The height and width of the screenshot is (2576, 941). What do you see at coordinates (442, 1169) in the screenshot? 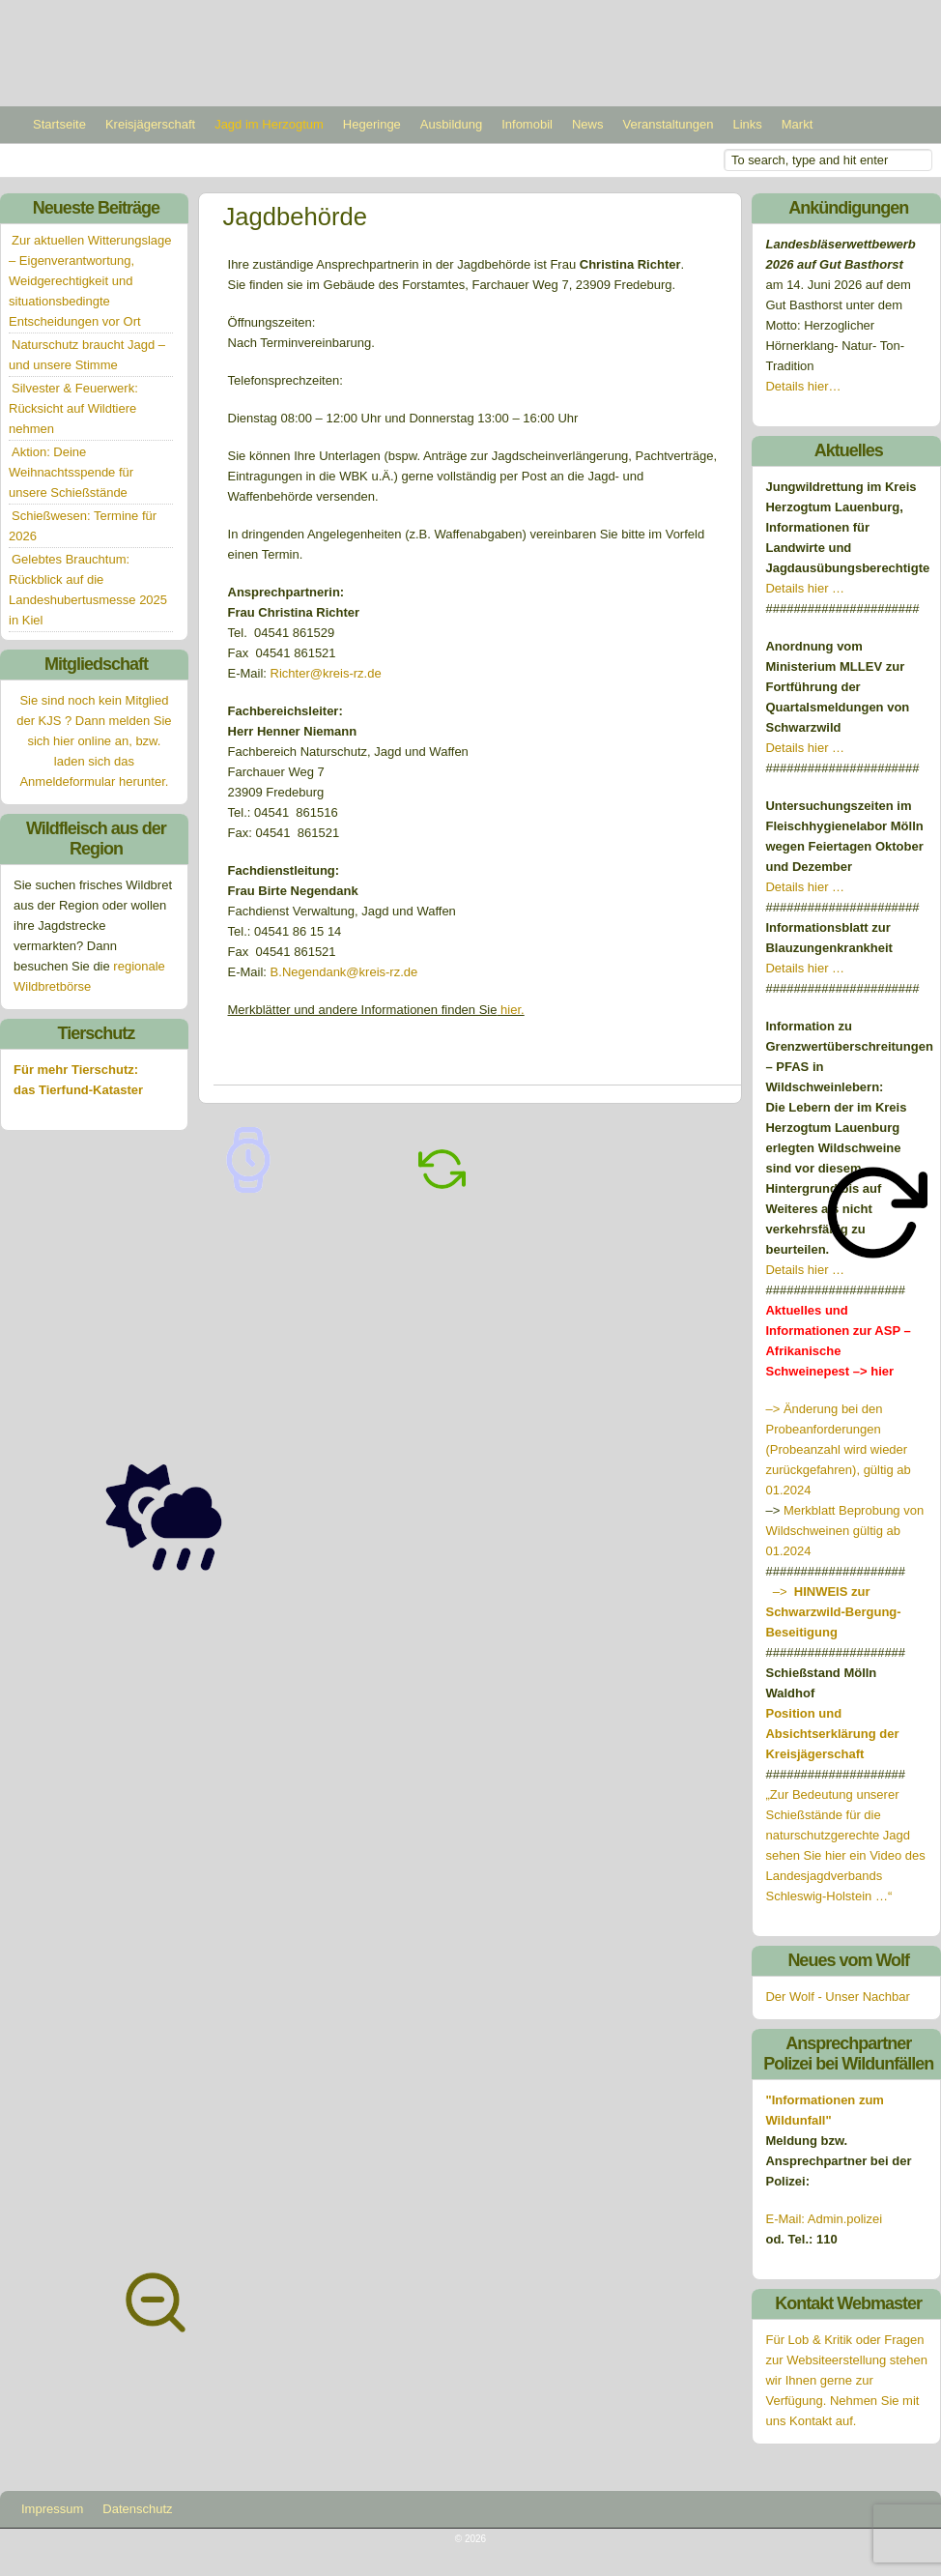
I see `refresh or reload content` at bounding box center [442, 1169].